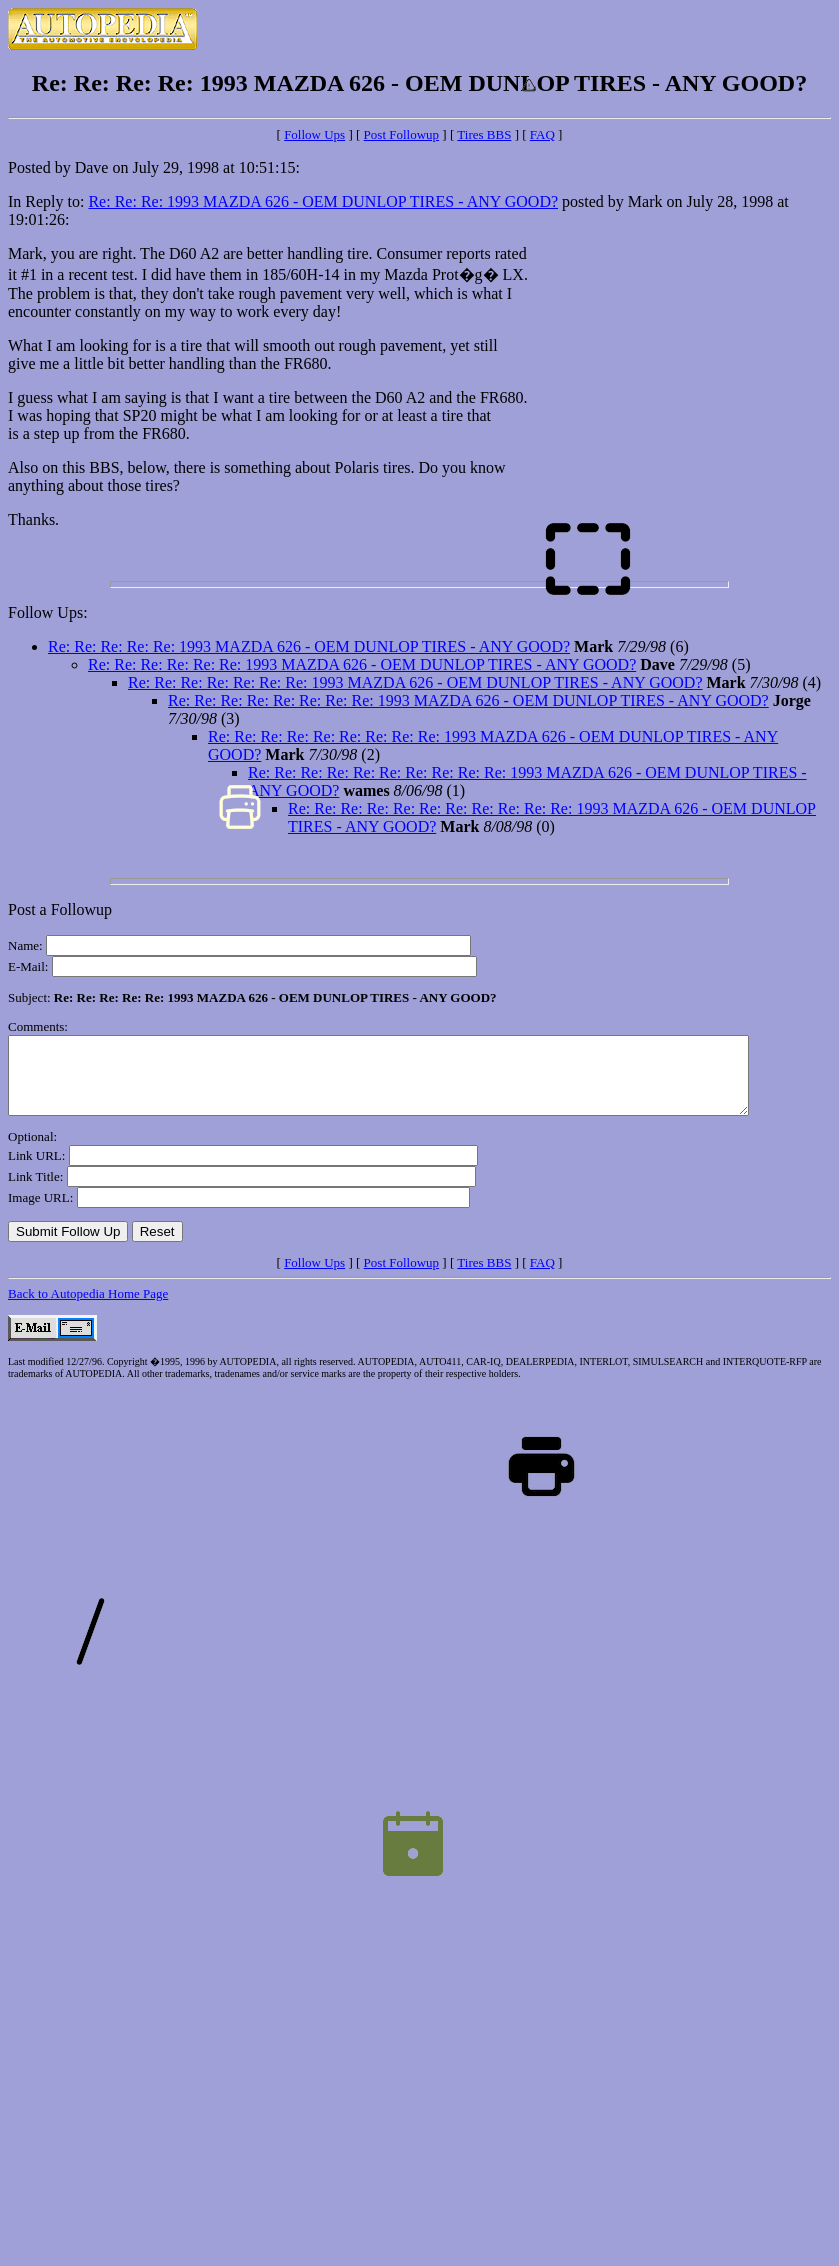 This screenshot has height=2266, width=839. What do you see at coordinates (588, 559) in the screenshot?
I see `select or define a region` at bounding box center [588, 559].